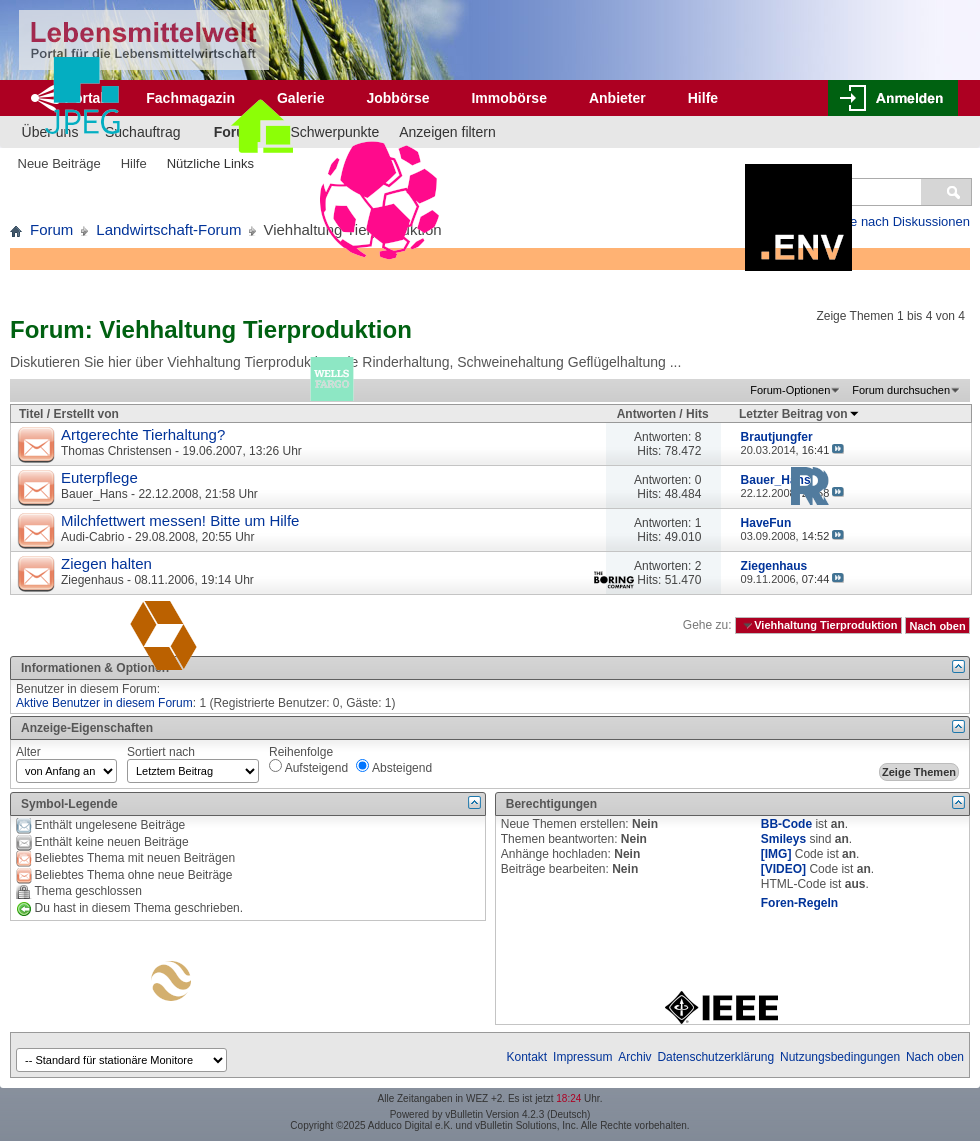 This screenshot has height=1141, width=980. I want to click on dotenv environment configuration tool logo, so click(798, 217).